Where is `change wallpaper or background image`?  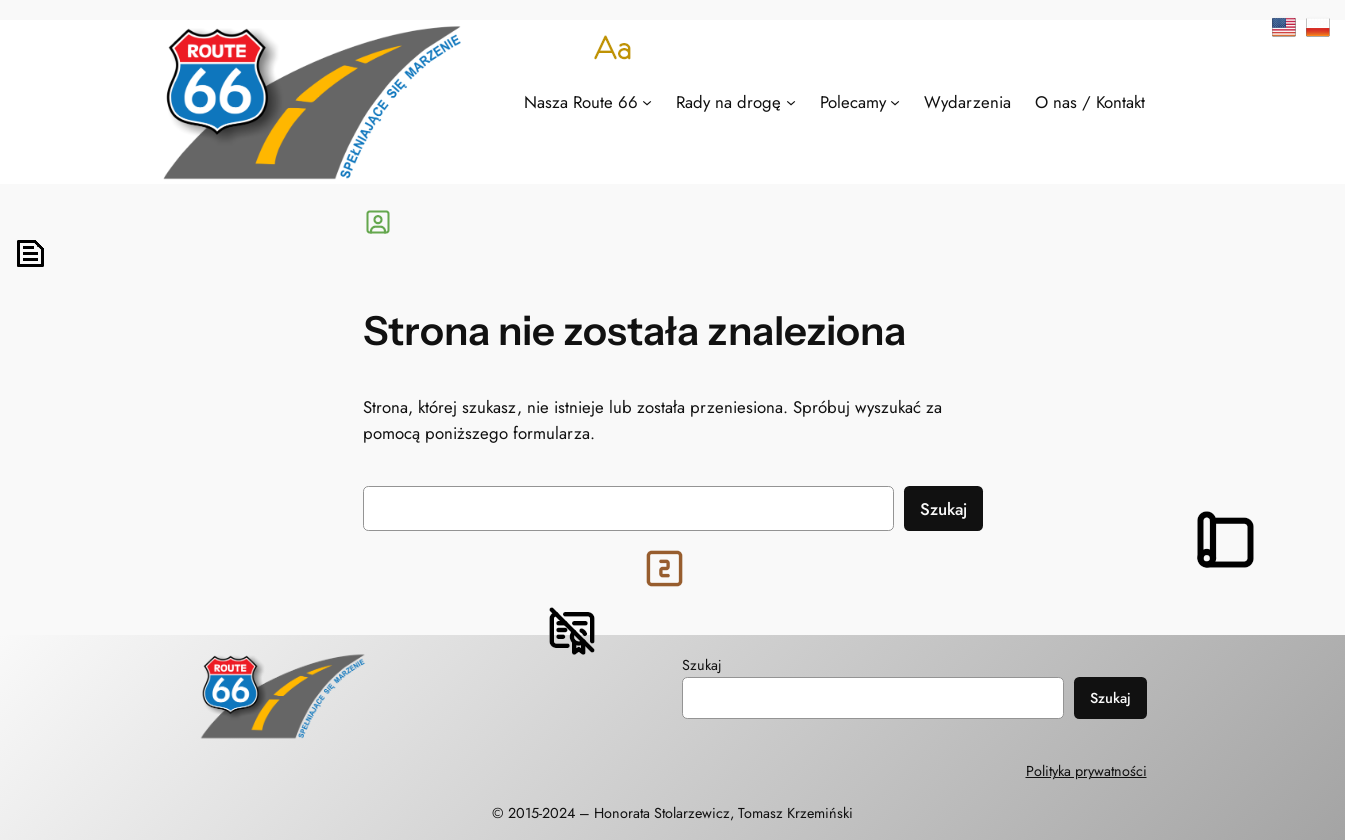 change wallpaper or background image is located at coordinates (1225, 539).